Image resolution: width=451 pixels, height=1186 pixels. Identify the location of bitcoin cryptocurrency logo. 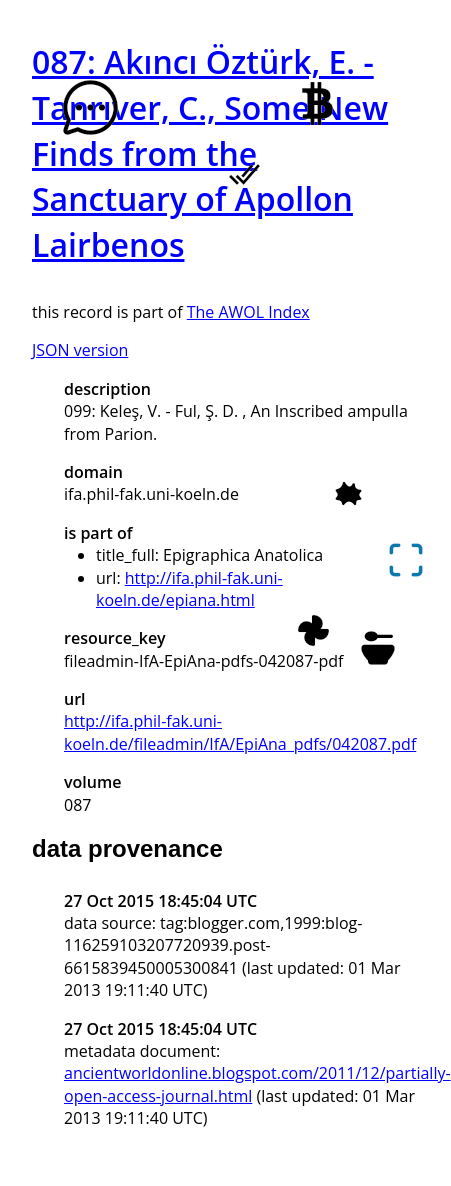
(317, 103).